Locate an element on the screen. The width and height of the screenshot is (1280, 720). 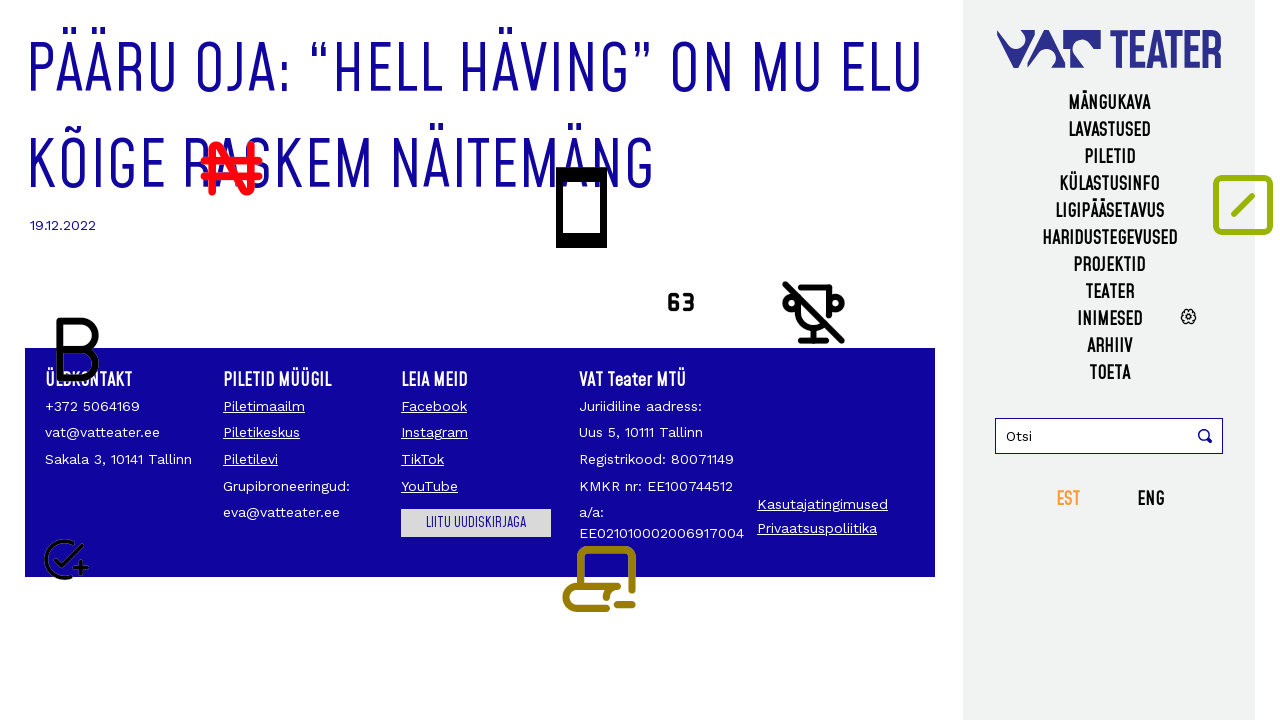
toggle bold text formatting is located at coordinates (77, 349).